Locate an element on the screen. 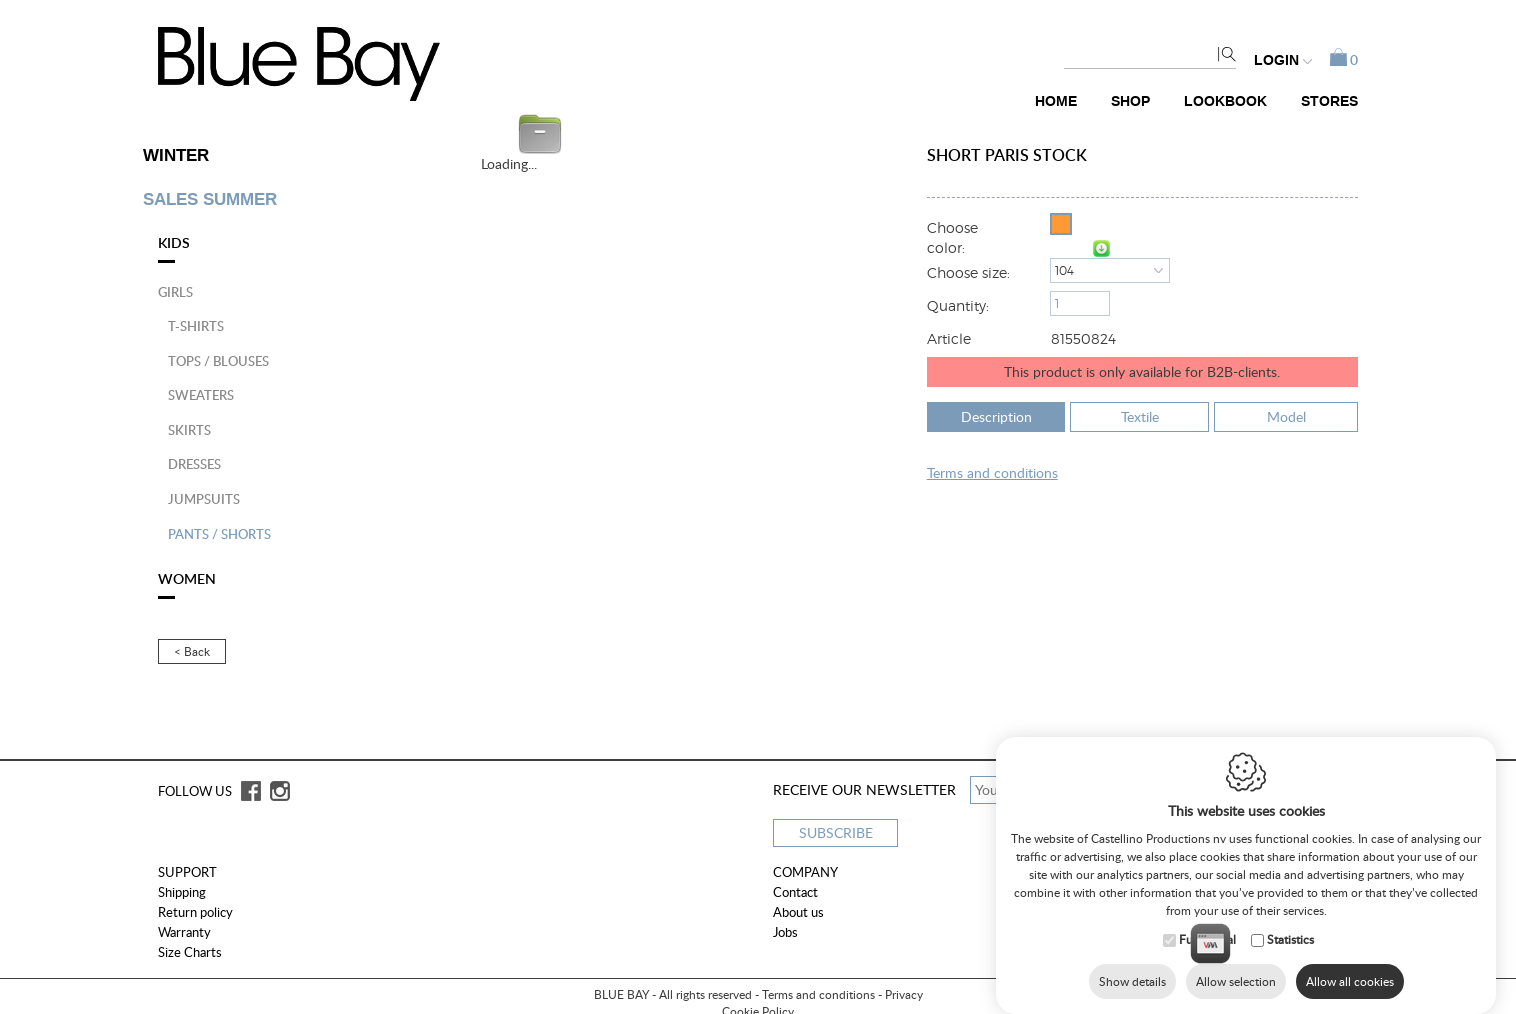 The height and width of the screenshot is (1014, 1516). open virtual machine preferences is located at coordinates (1210, 943).